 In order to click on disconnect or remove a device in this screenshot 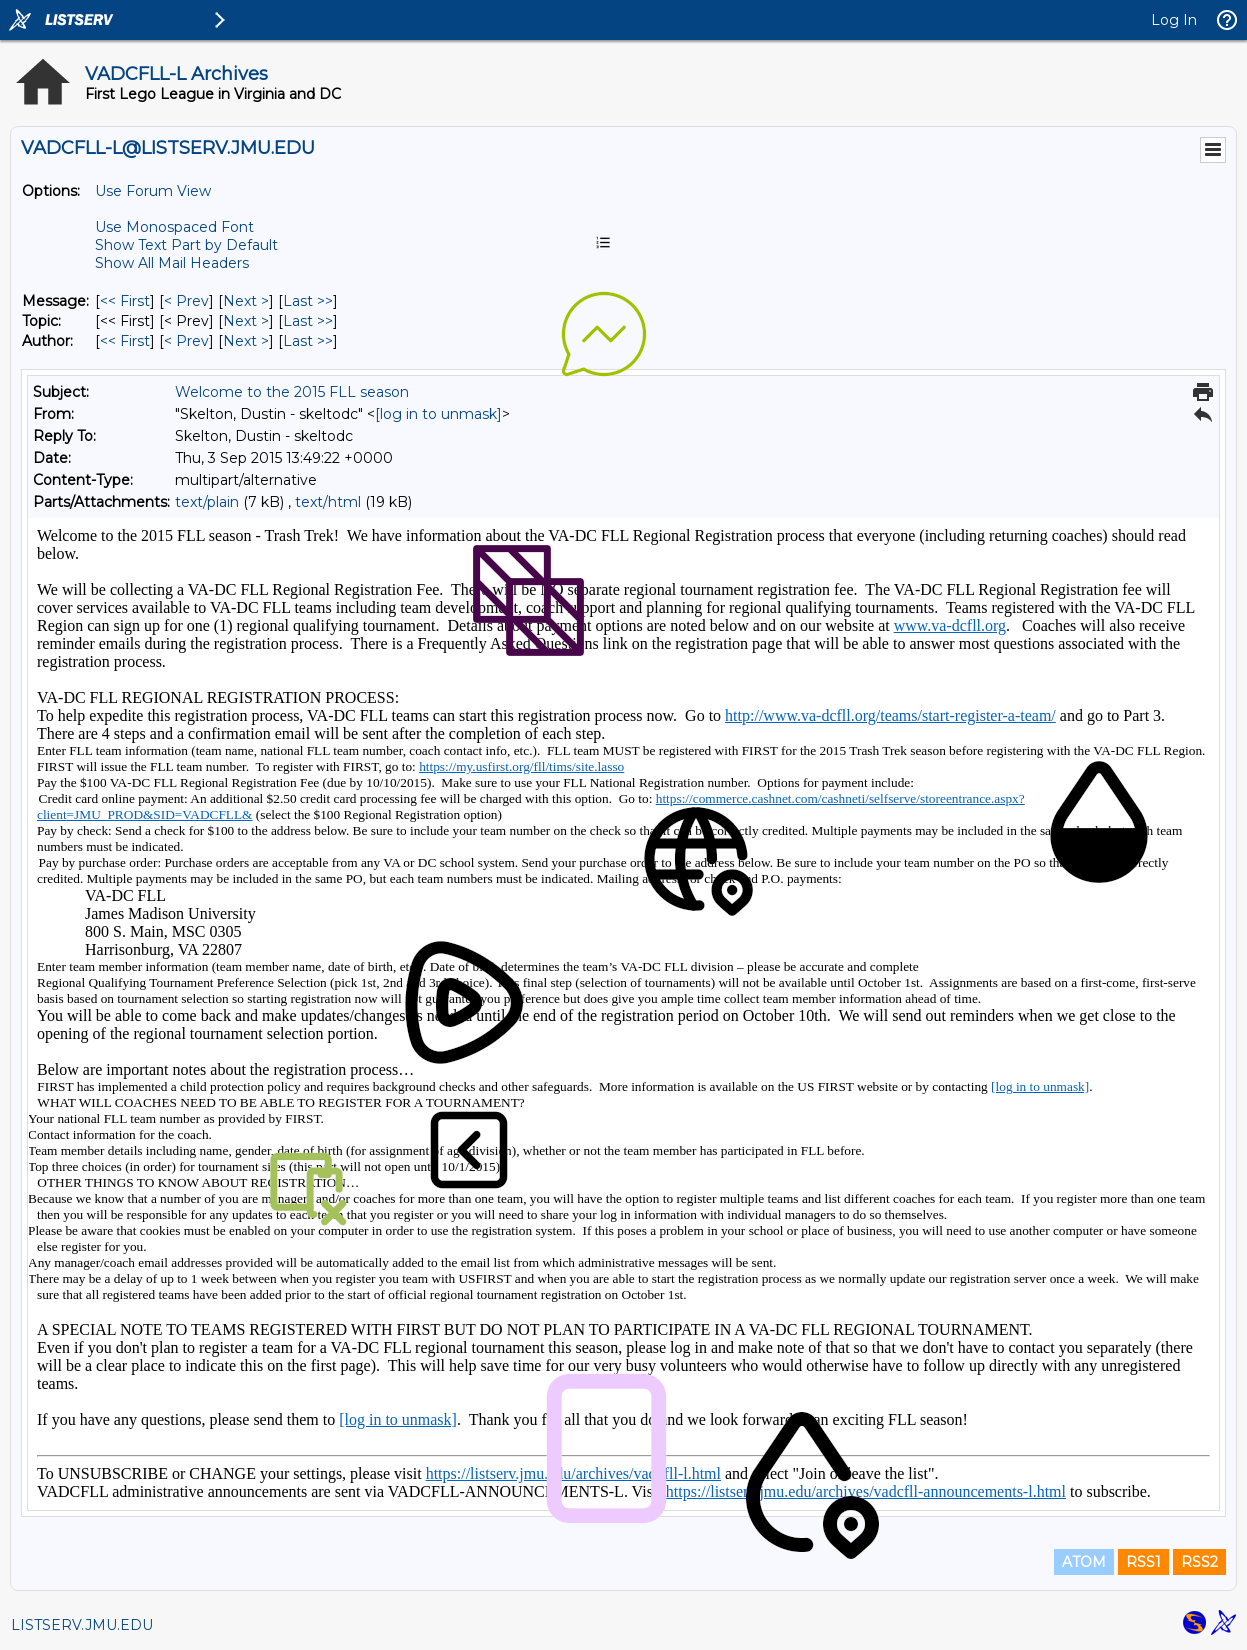, I will do `click(306, 1185)`.